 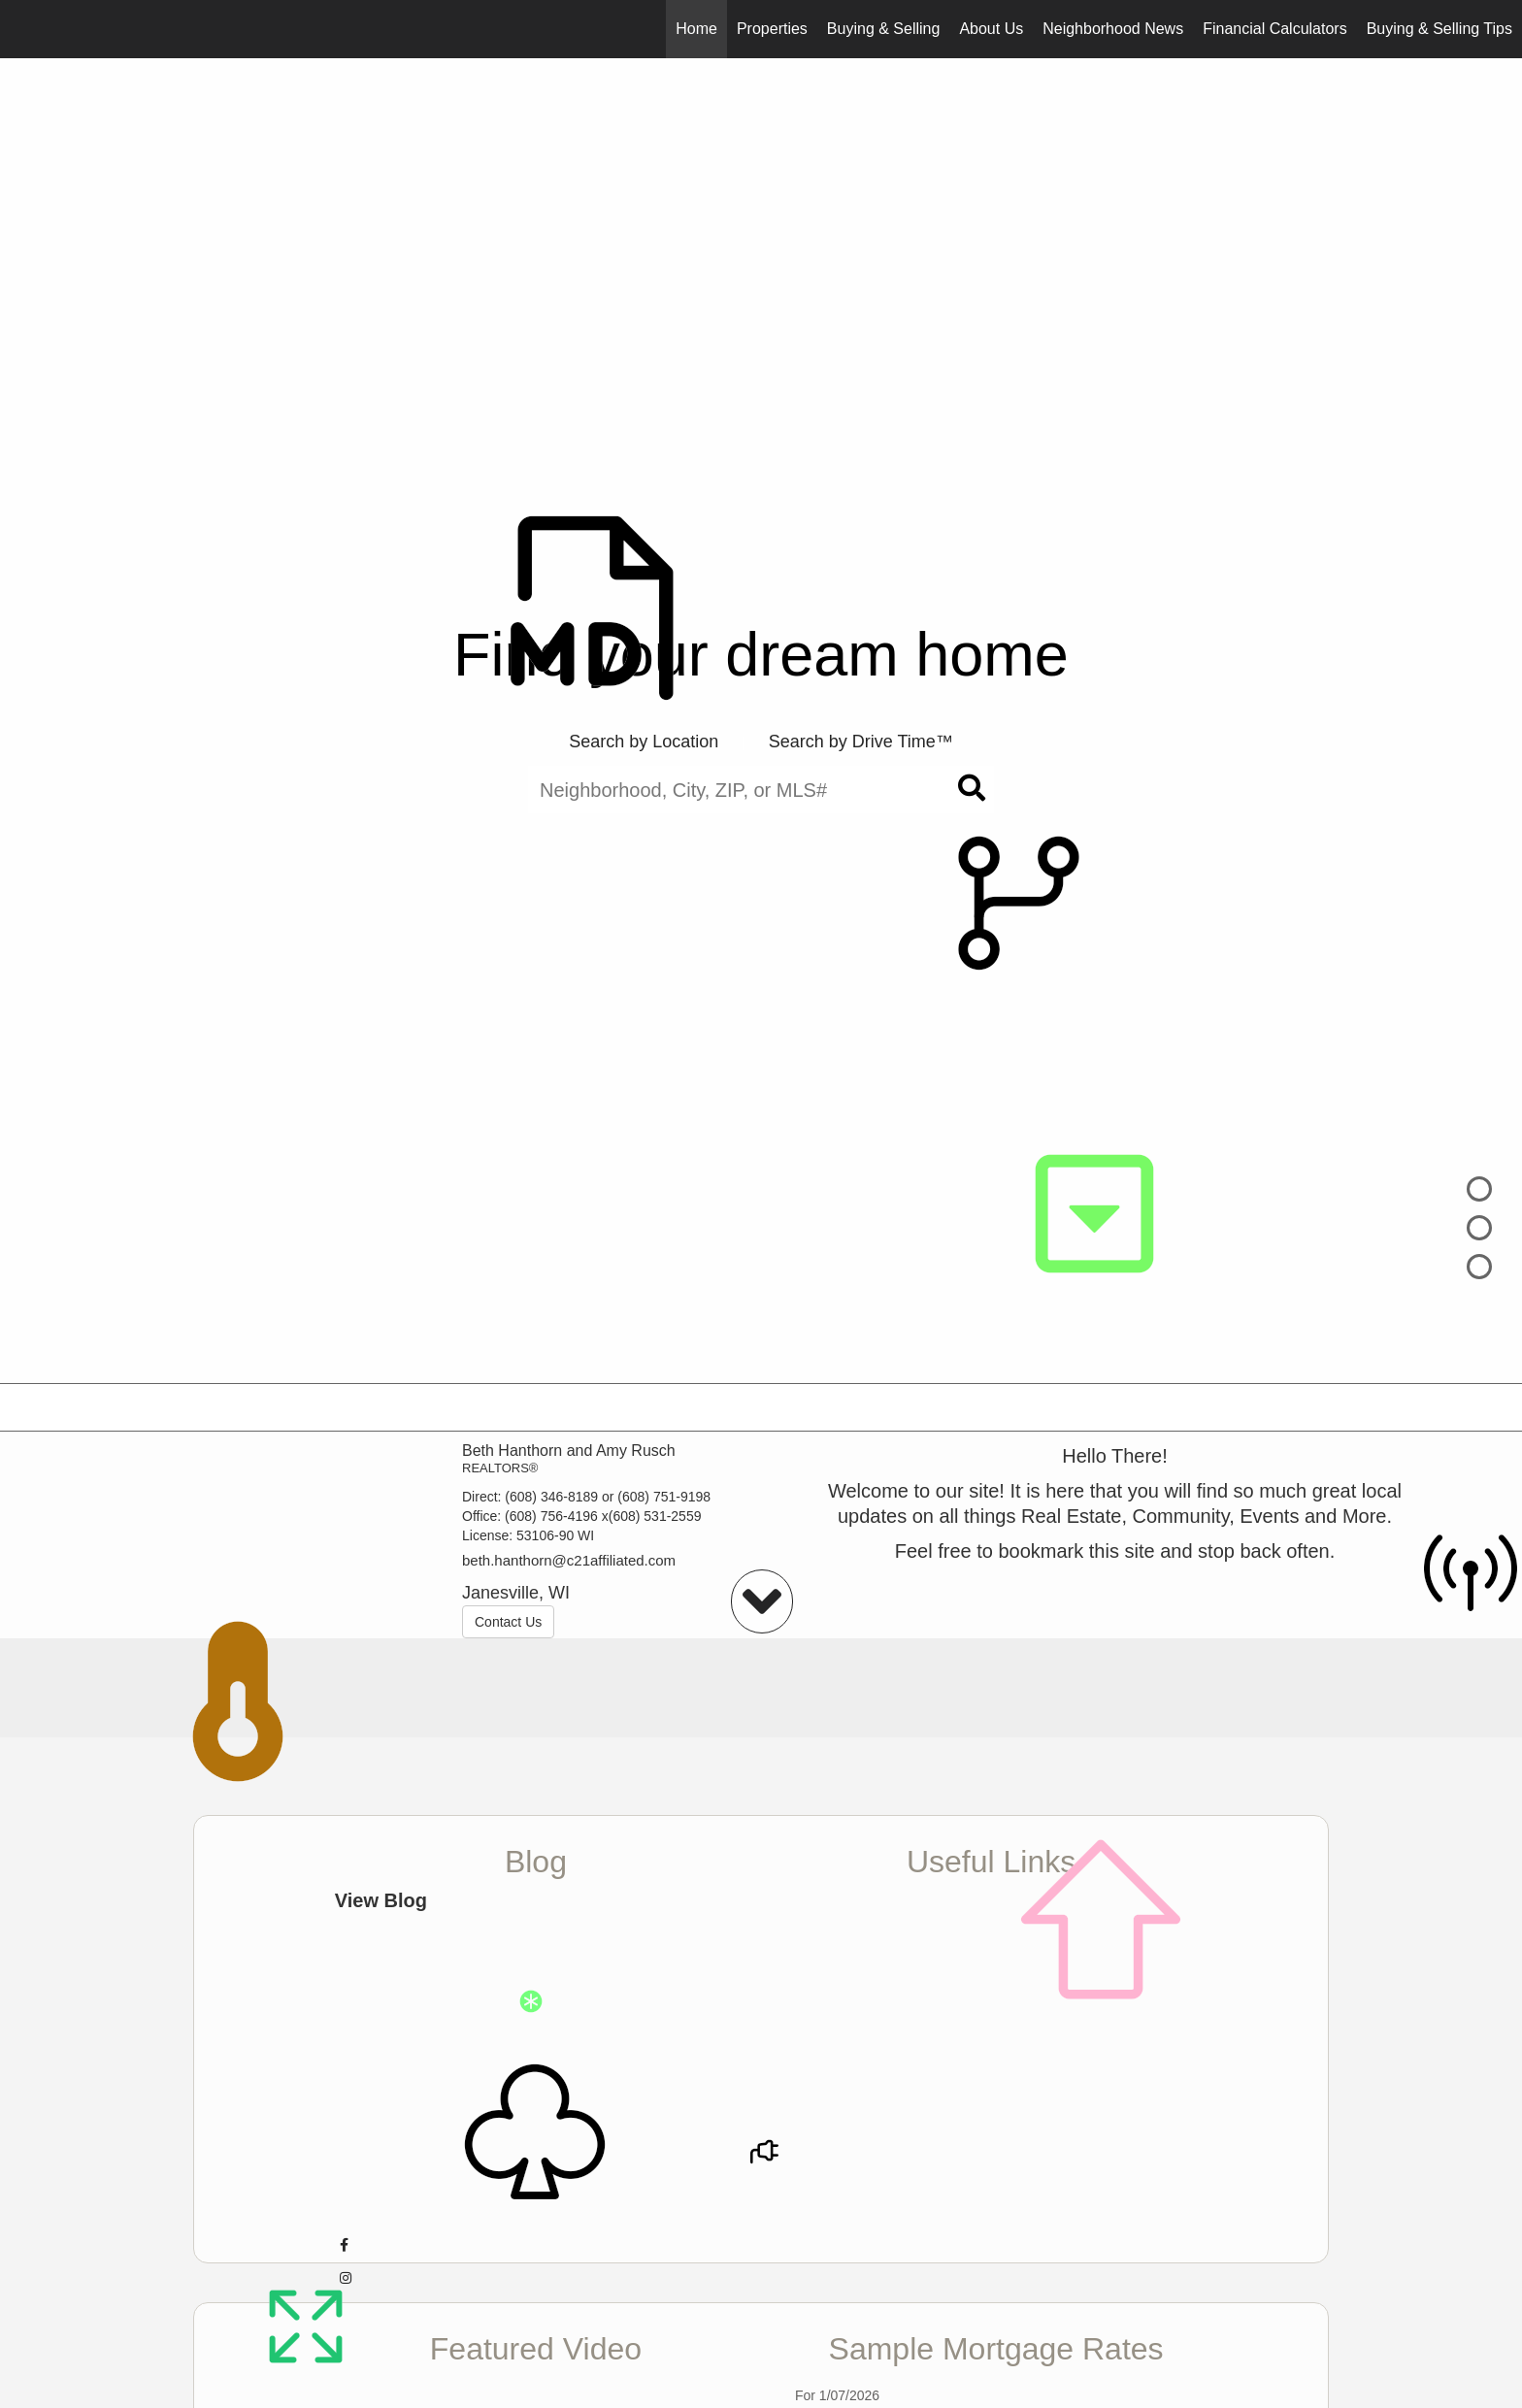 What do you see at coordinates (595, 608) in the screenshot?
I see `open a markdown file` at bounding box center [595, 608].